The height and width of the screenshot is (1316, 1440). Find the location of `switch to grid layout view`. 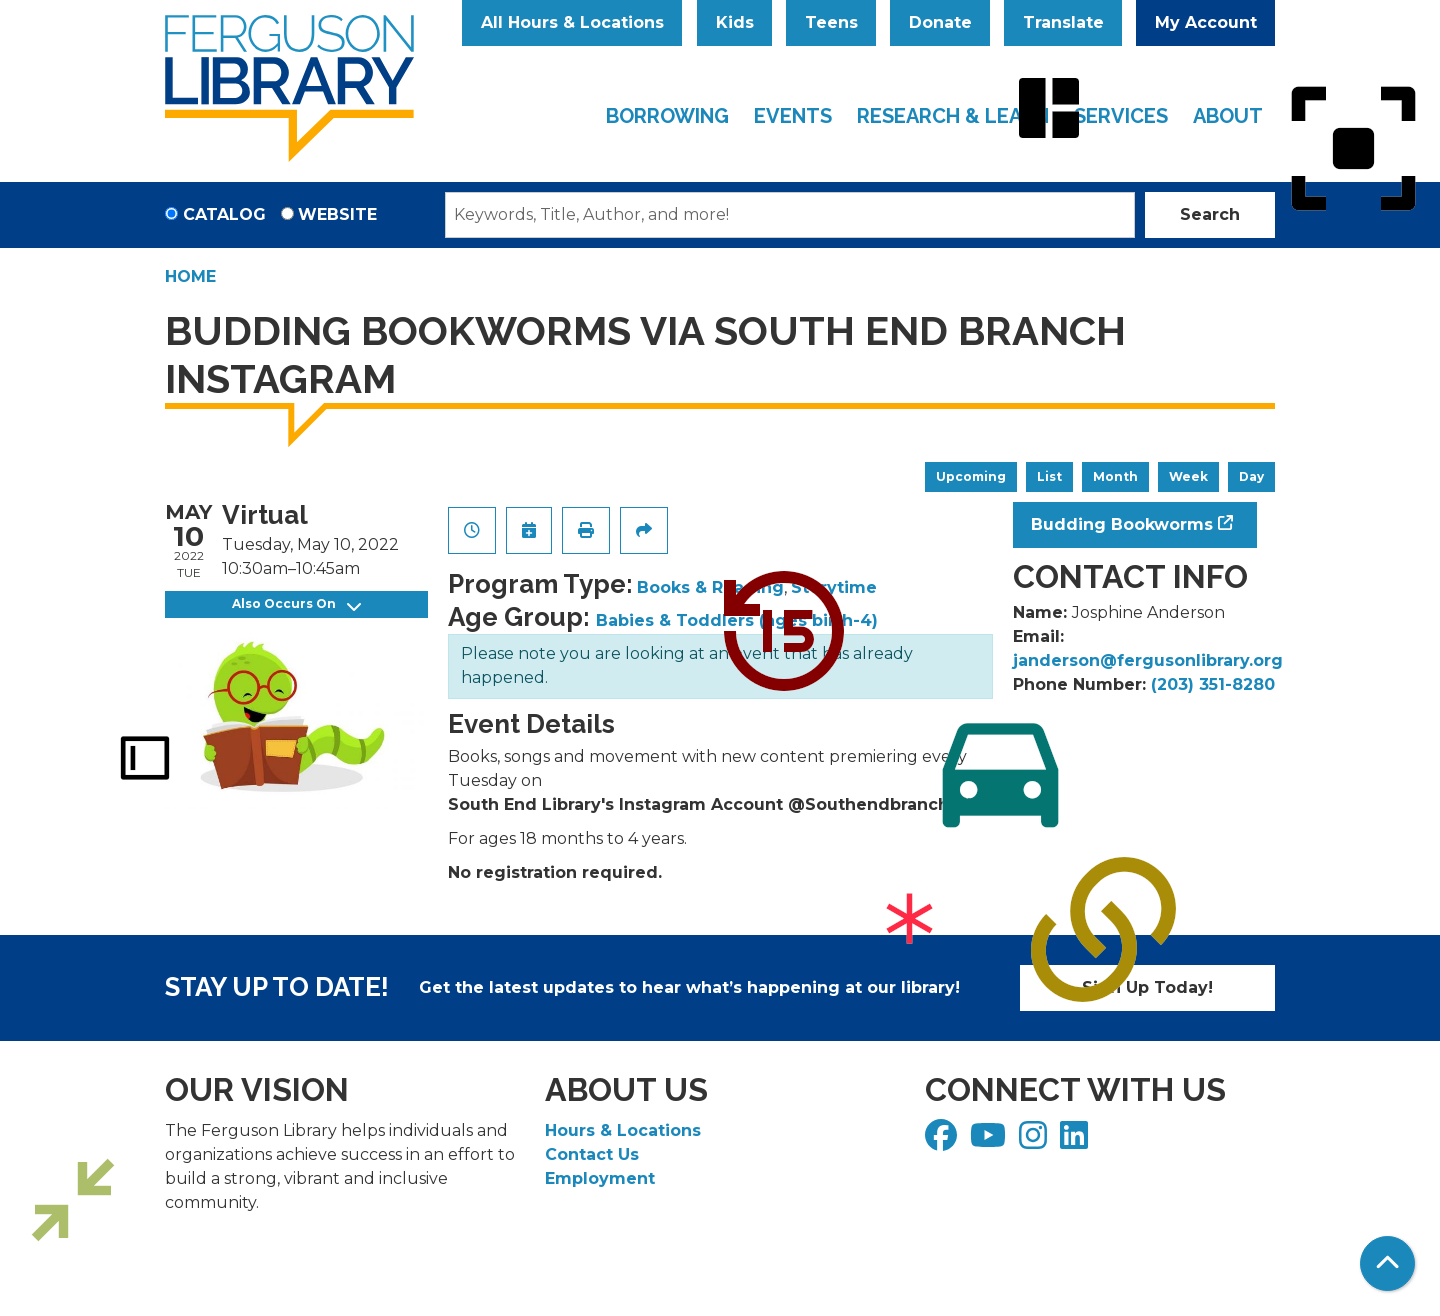

switch to grid layout view is located at coordinates (1049, 108).